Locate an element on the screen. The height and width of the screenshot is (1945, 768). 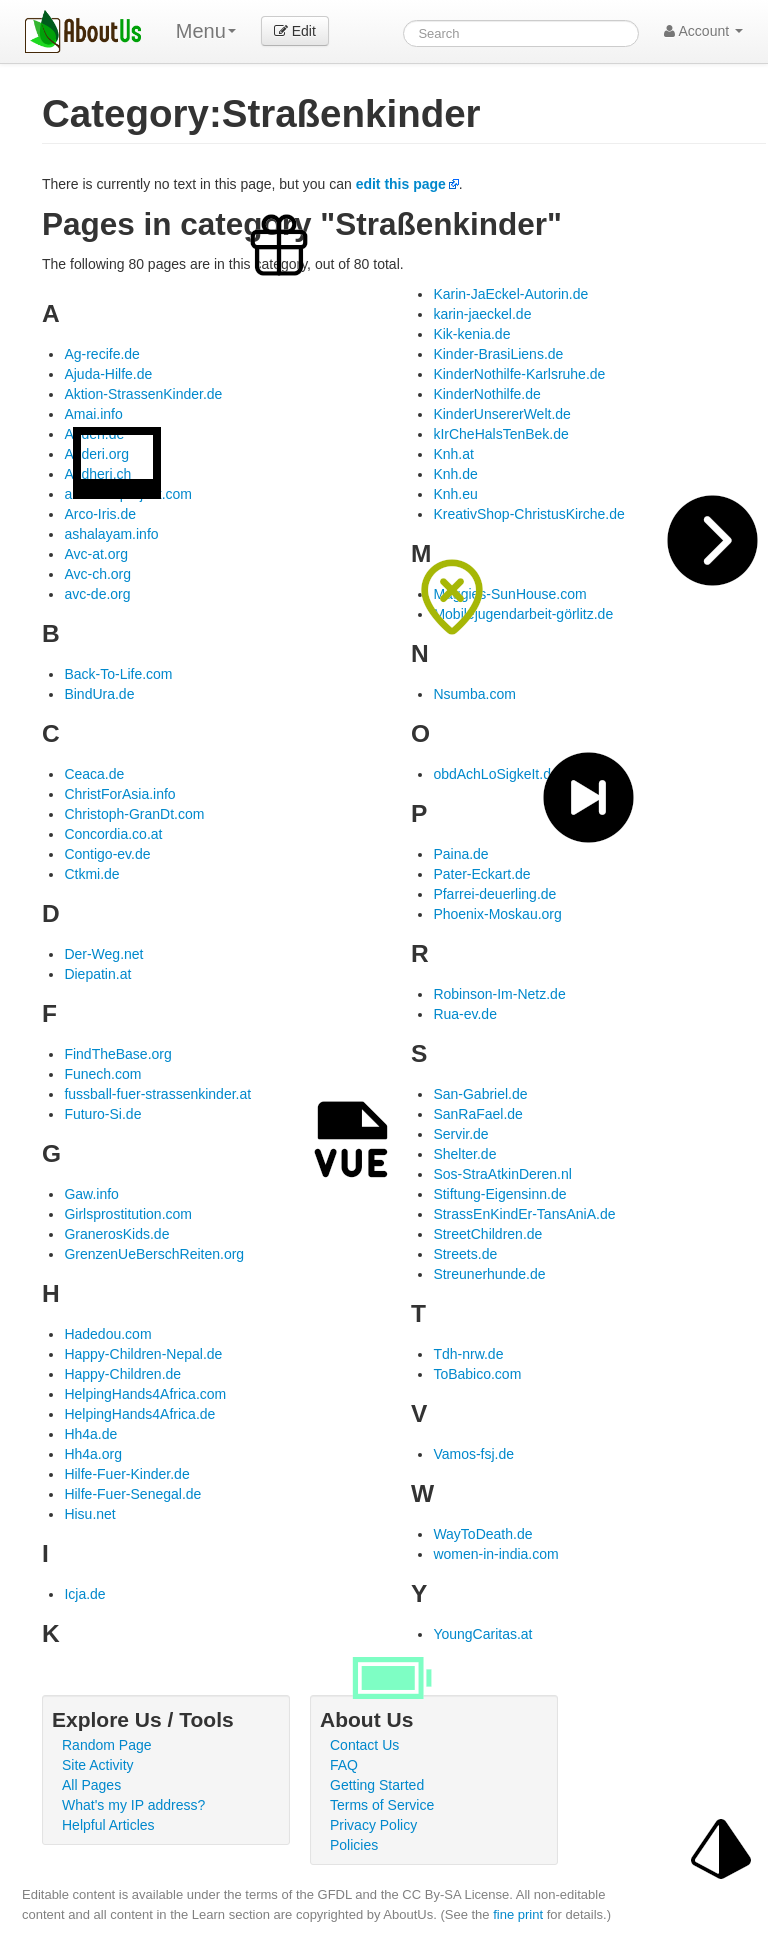
video player with caption or subtitle bar is located at coordinates (117, 463).